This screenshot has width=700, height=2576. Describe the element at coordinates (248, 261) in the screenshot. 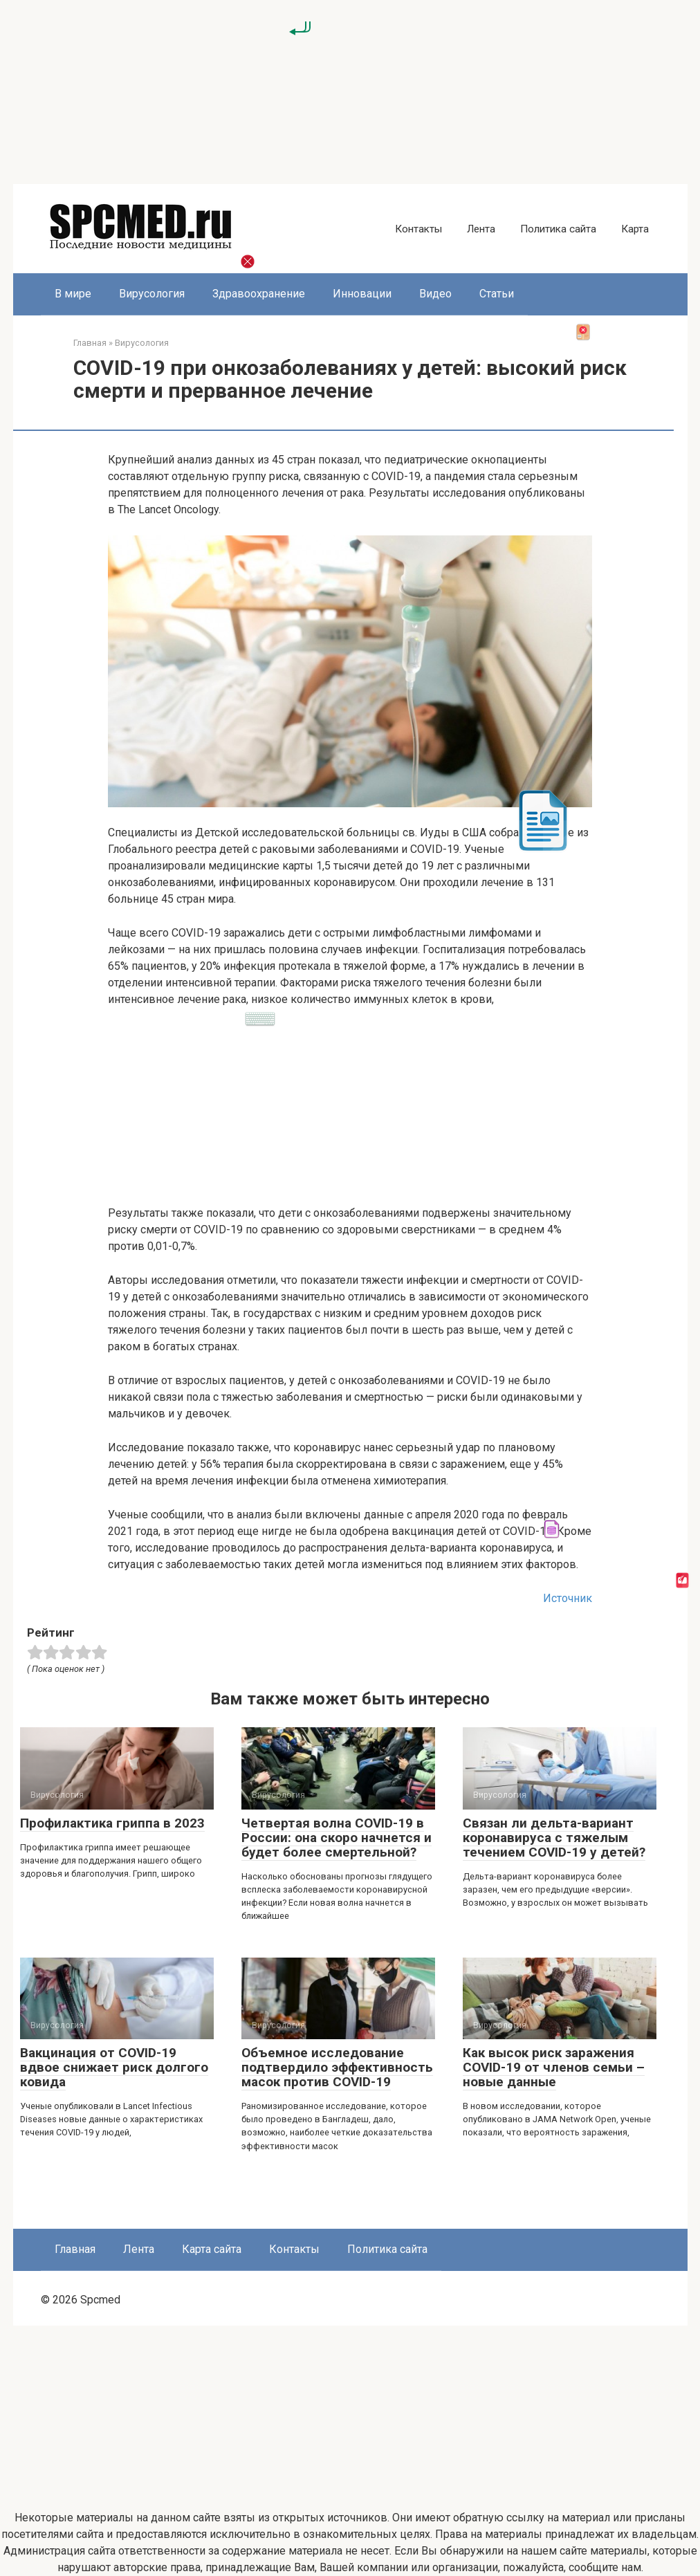

I see `indicates a file cannot be synced to Dropbox` at that location.